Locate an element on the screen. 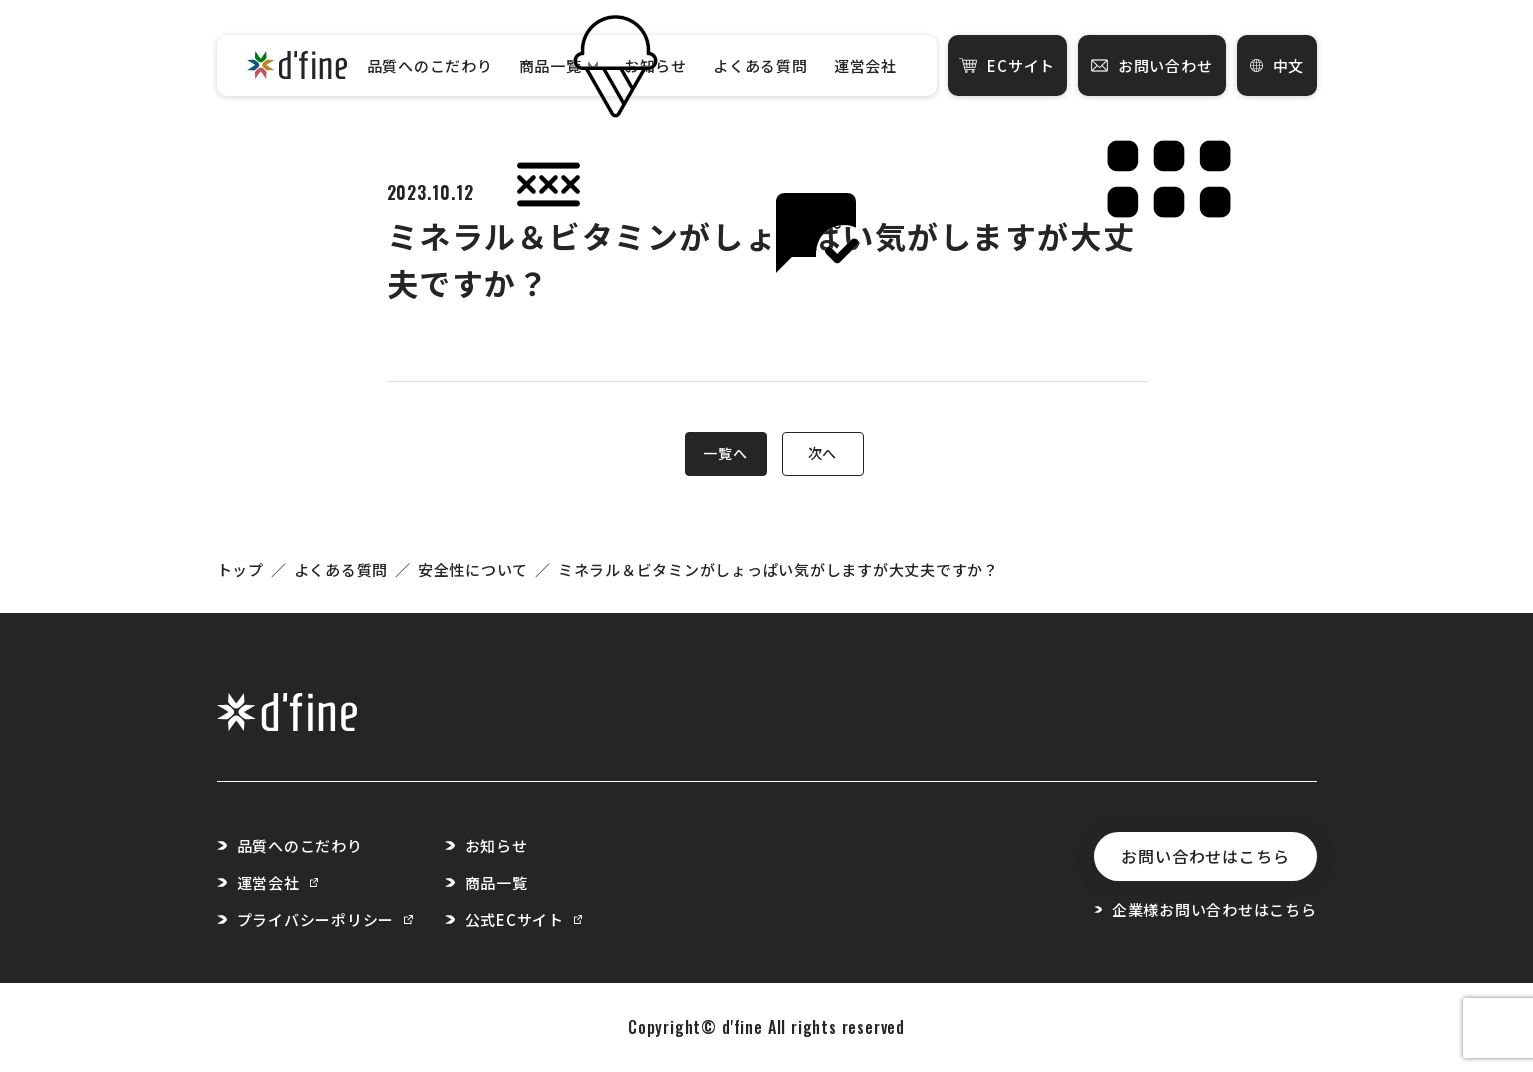  message has been read is located at coordinates (816, 233).